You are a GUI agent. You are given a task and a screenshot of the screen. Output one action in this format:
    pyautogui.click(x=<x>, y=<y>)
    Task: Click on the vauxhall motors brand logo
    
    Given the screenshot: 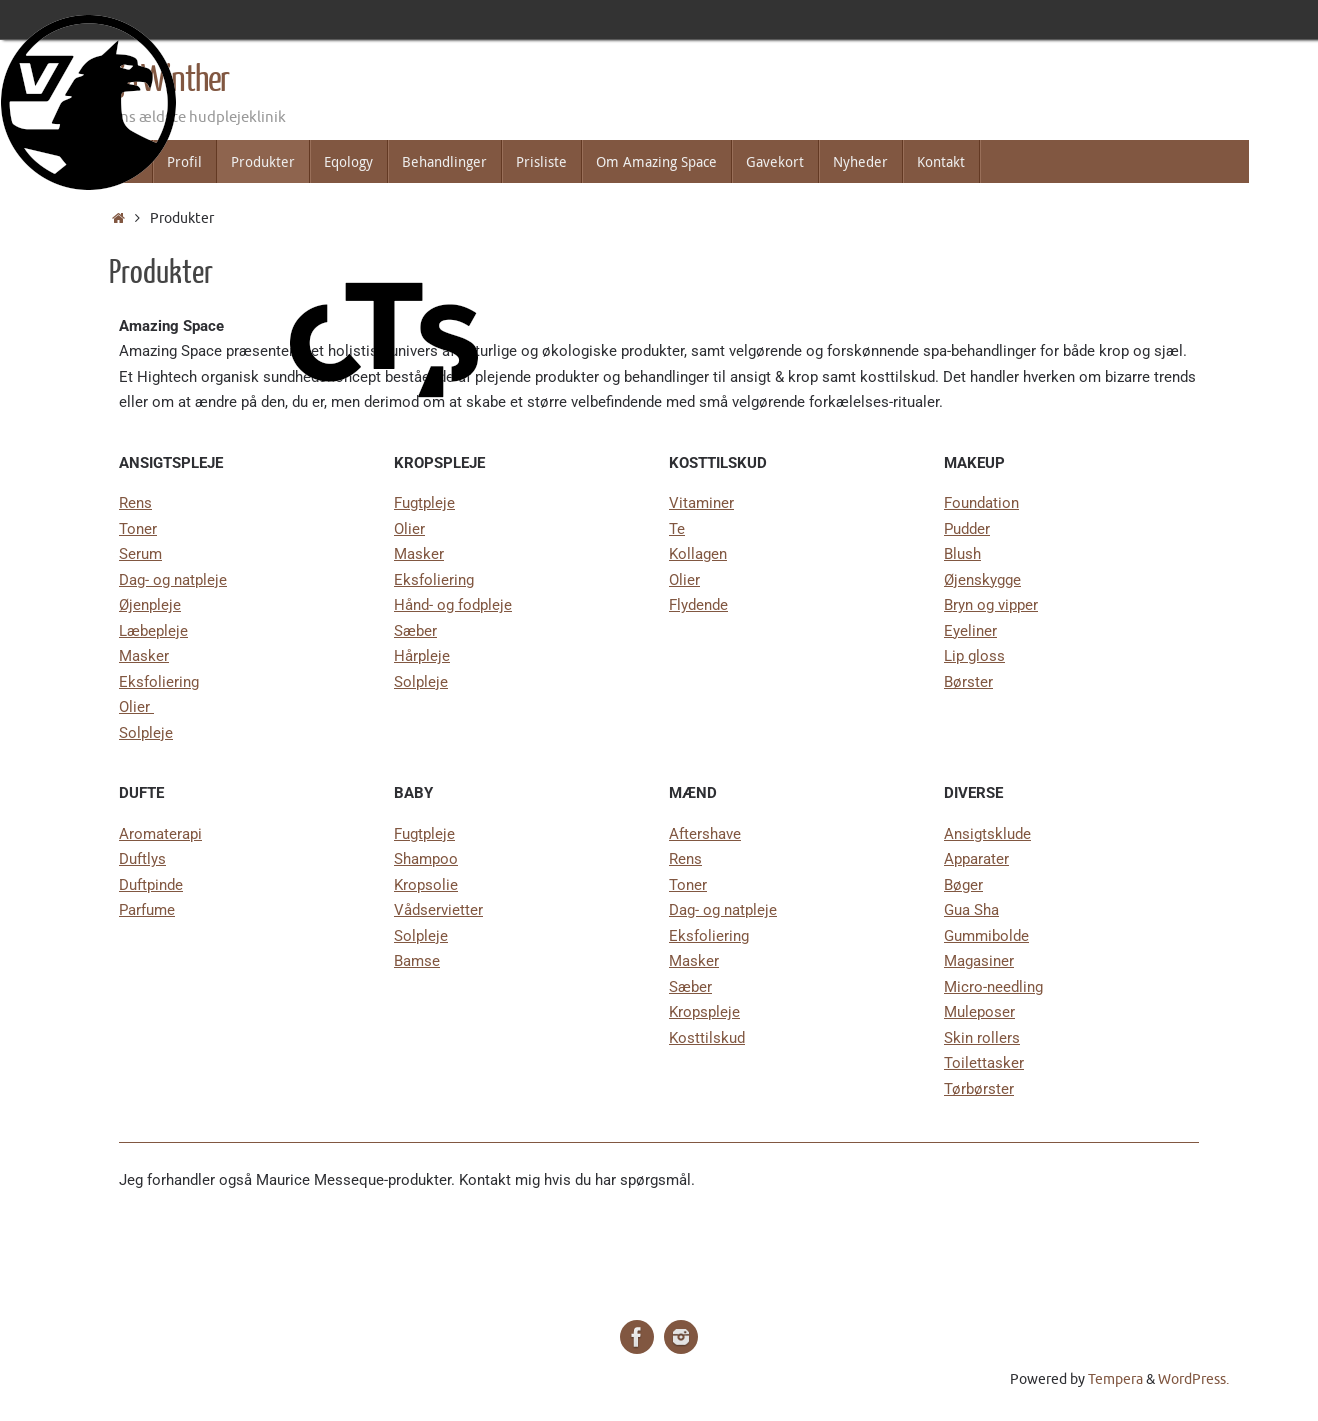 What is the action you would take?
    pyautogui.click(x=88, y=102)
    